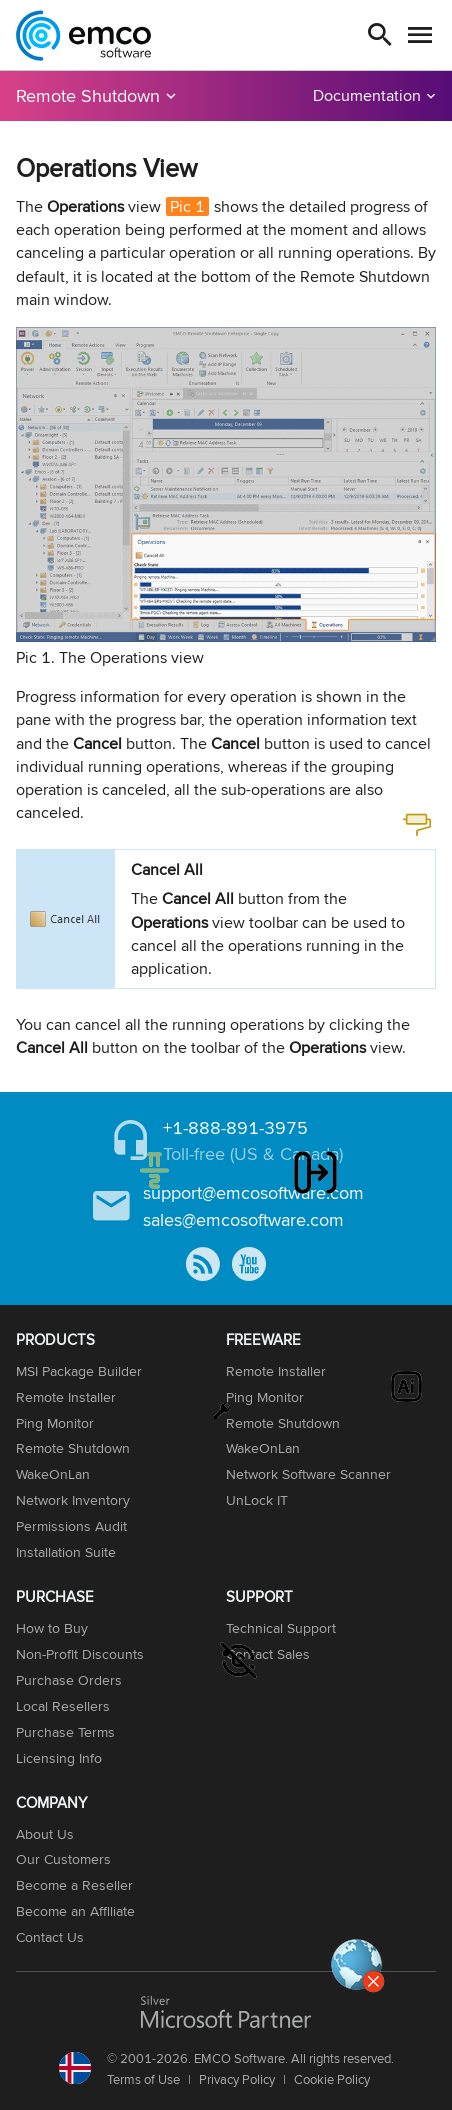 The width and height of the screenshot is (452, 2110). Describe the element at coordinates (406, 1386) in the screenshot. I see `open Adobe Illustrator` at that location.